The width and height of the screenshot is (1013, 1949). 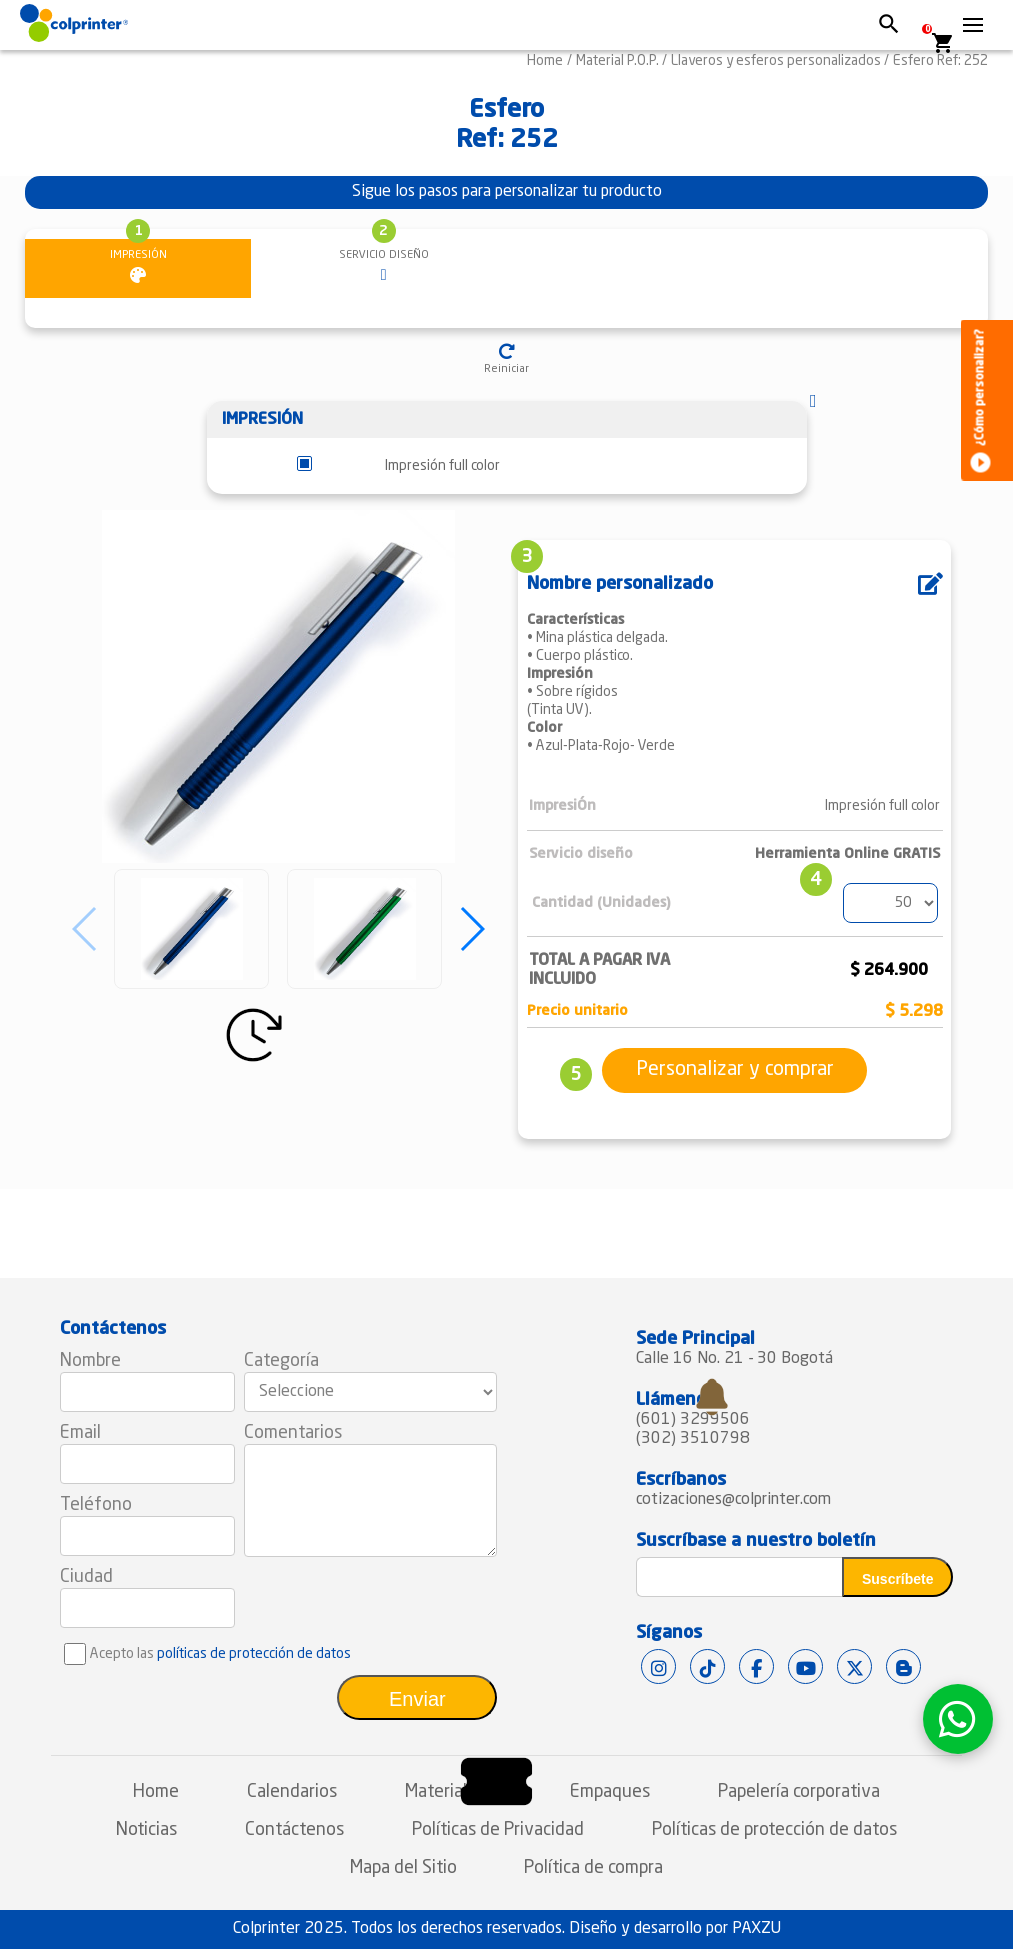 What do you see at coordinates (253, 1035) in the screenshot?
I see `restore to a previous version` at bounding box center [253, 1035].